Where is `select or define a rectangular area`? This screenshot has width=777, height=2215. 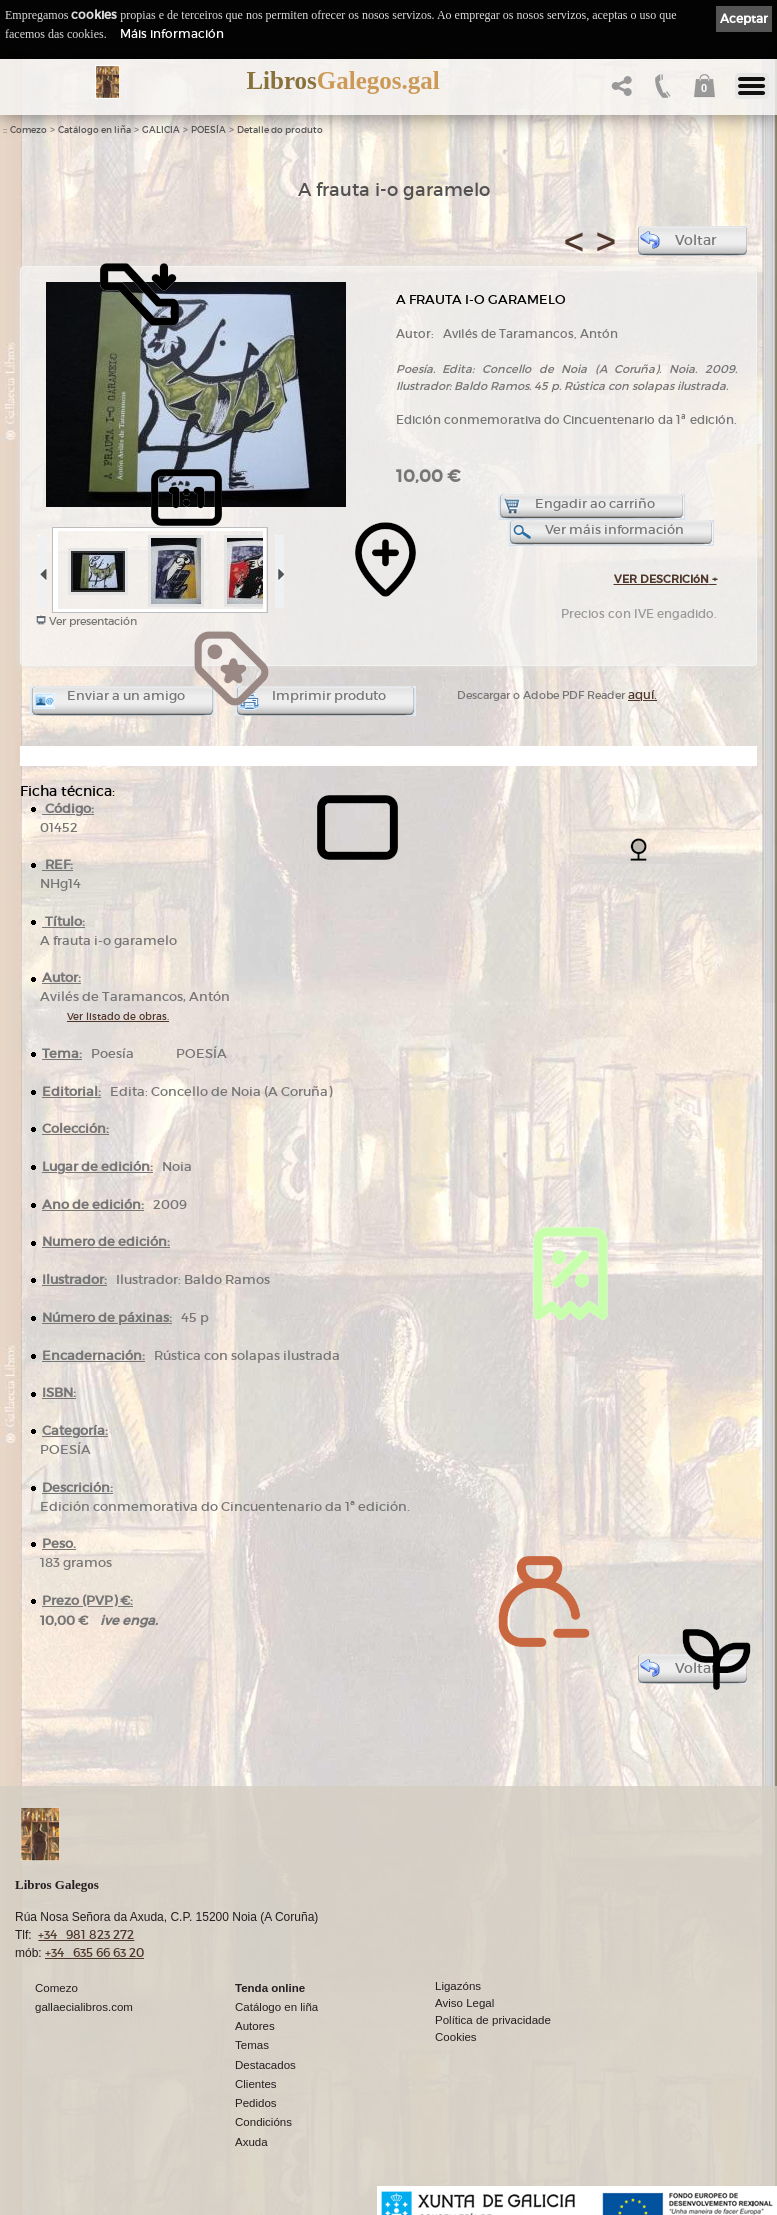
select or define a rectangular area is located at coordinates (357, 827).